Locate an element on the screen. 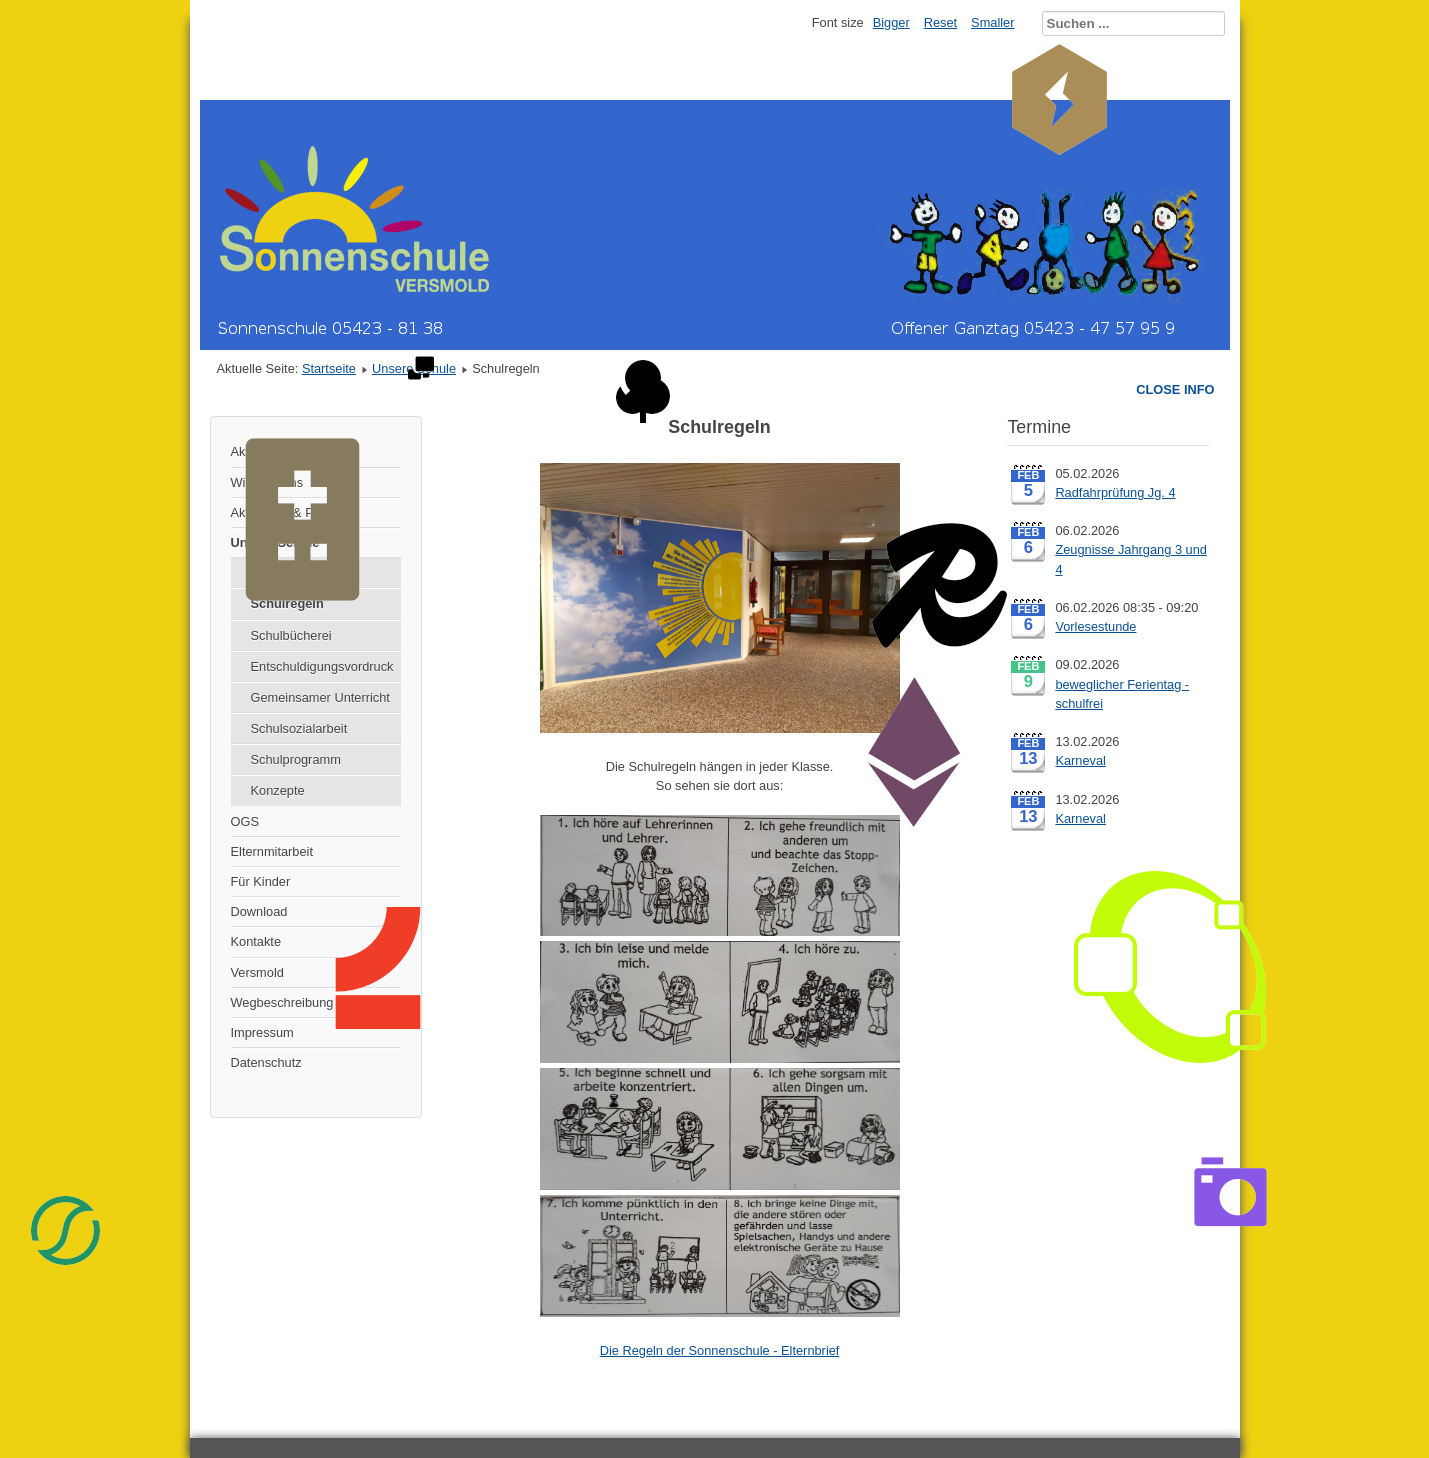 The image size is (1429, 1458). open GNU Octave application is located at coordinates (1170, 967).